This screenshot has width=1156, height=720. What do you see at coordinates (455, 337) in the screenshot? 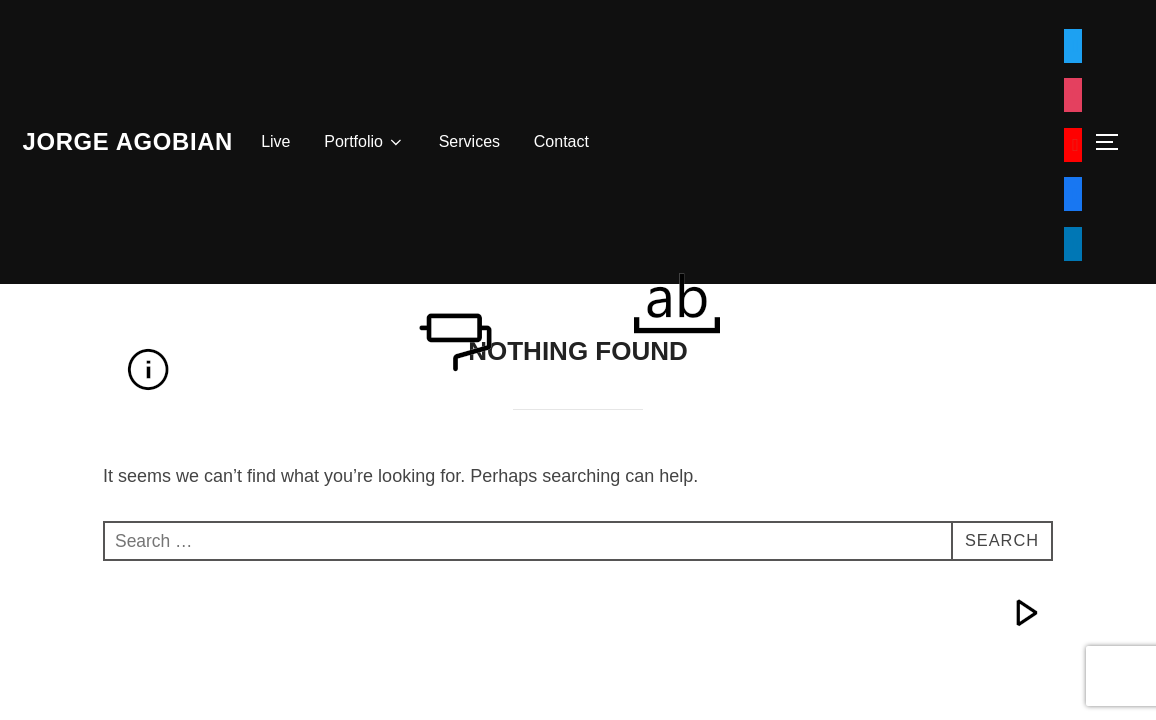
I see `customize theme or appearance settings` at bounding box center [455, 337].